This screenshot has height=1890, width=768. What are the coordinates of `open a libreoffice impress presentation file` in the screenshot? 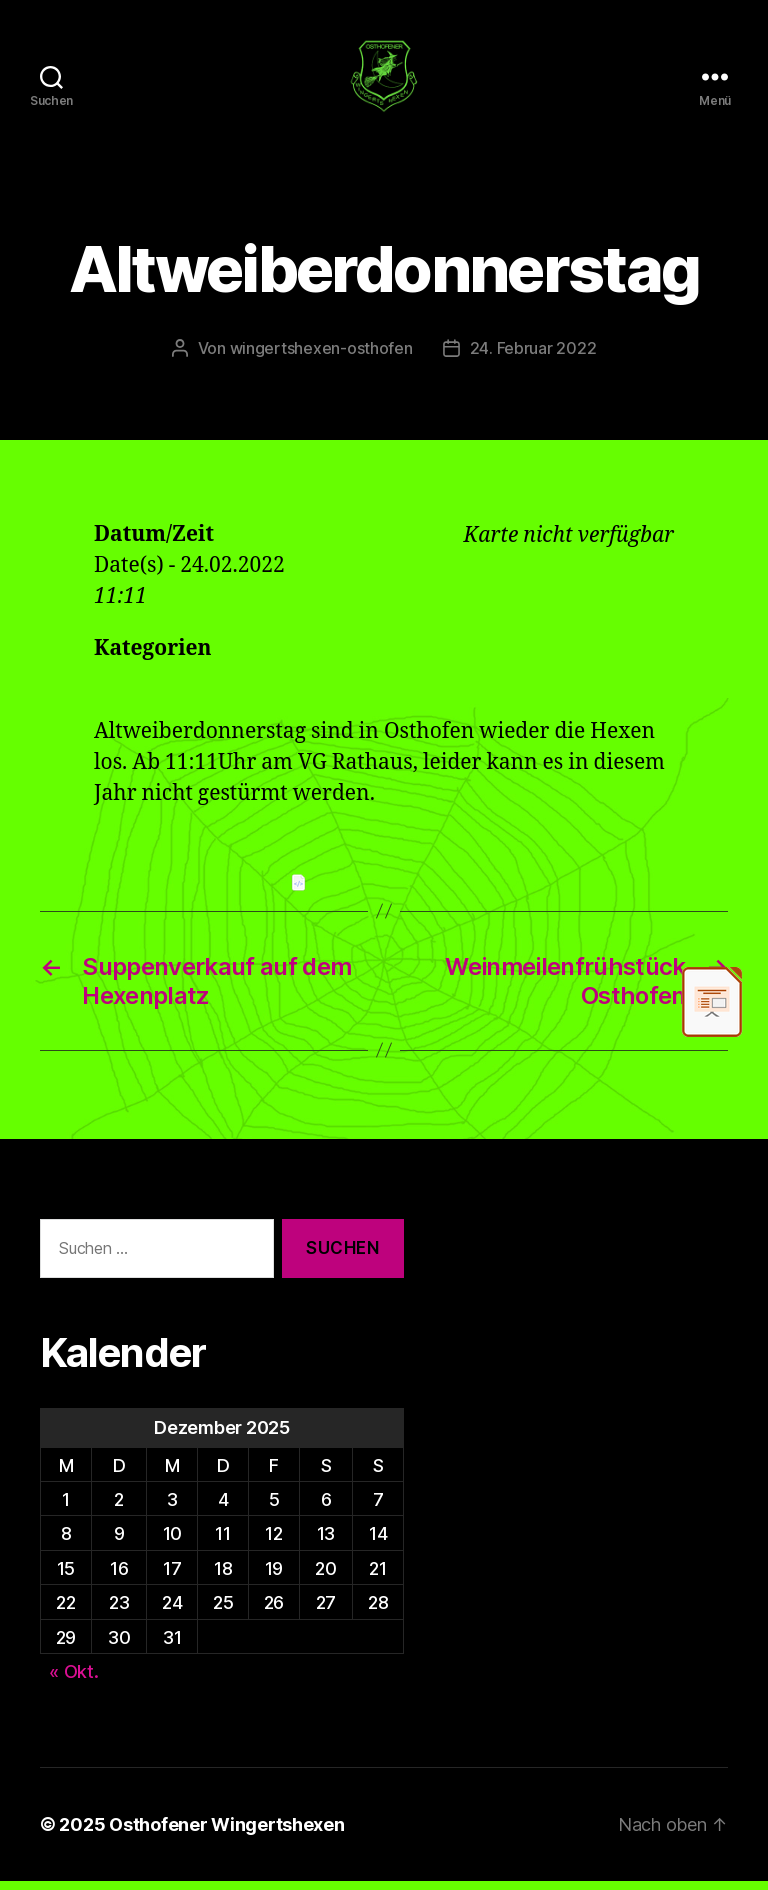 It's located at (712, 1002).